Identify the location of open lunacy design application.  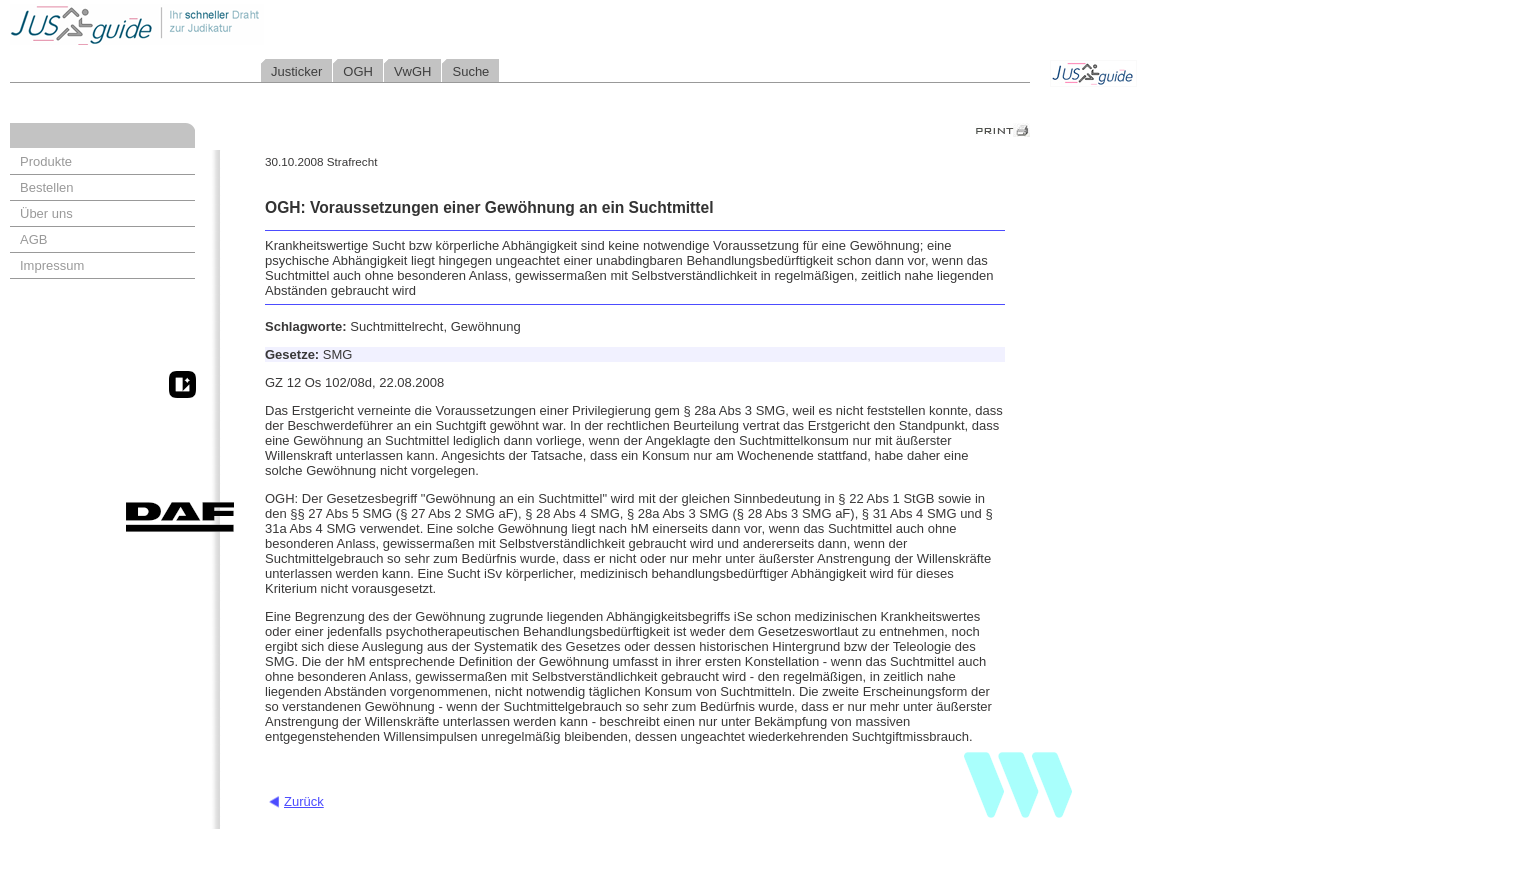
(182, 384).